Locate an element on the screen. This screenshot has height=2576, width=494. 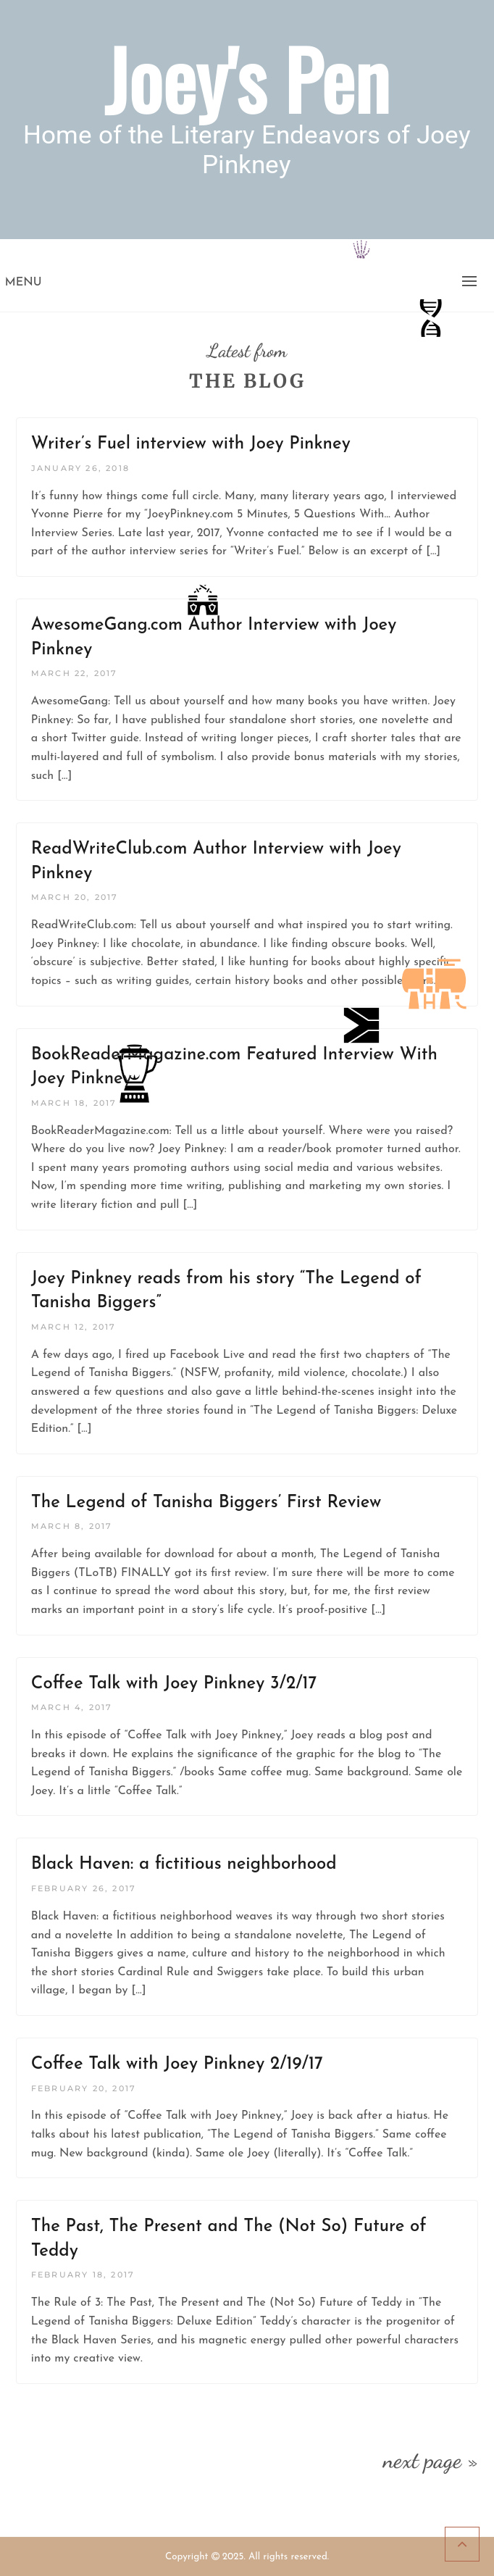
skeleton or undead enemy type indicator is located at coordinates (361, 249).